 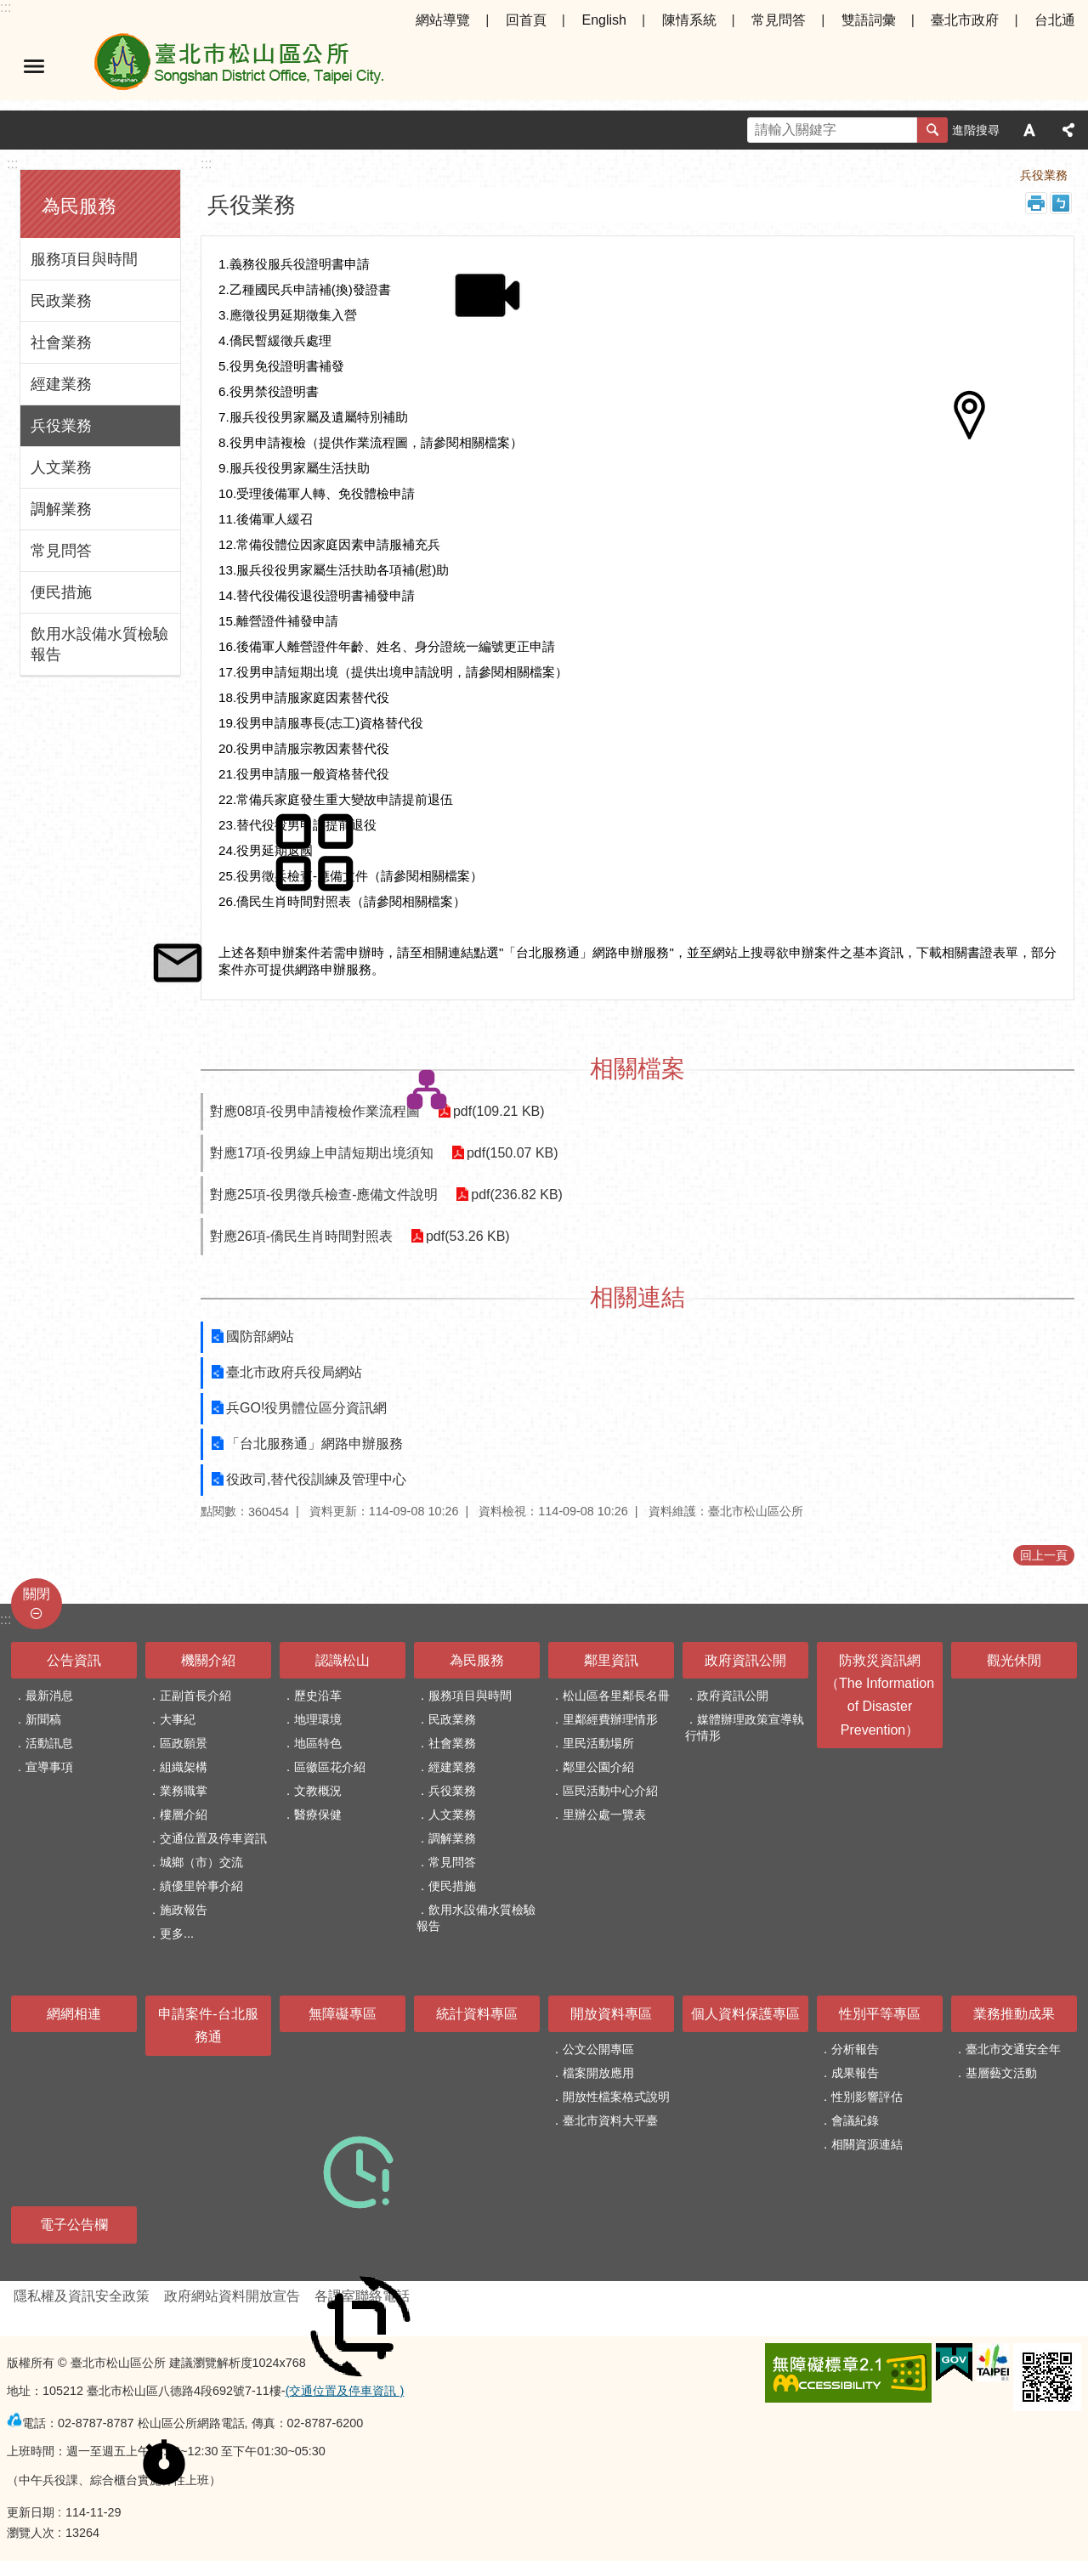 I want to click on start a video call, so click(x=487, y=295).